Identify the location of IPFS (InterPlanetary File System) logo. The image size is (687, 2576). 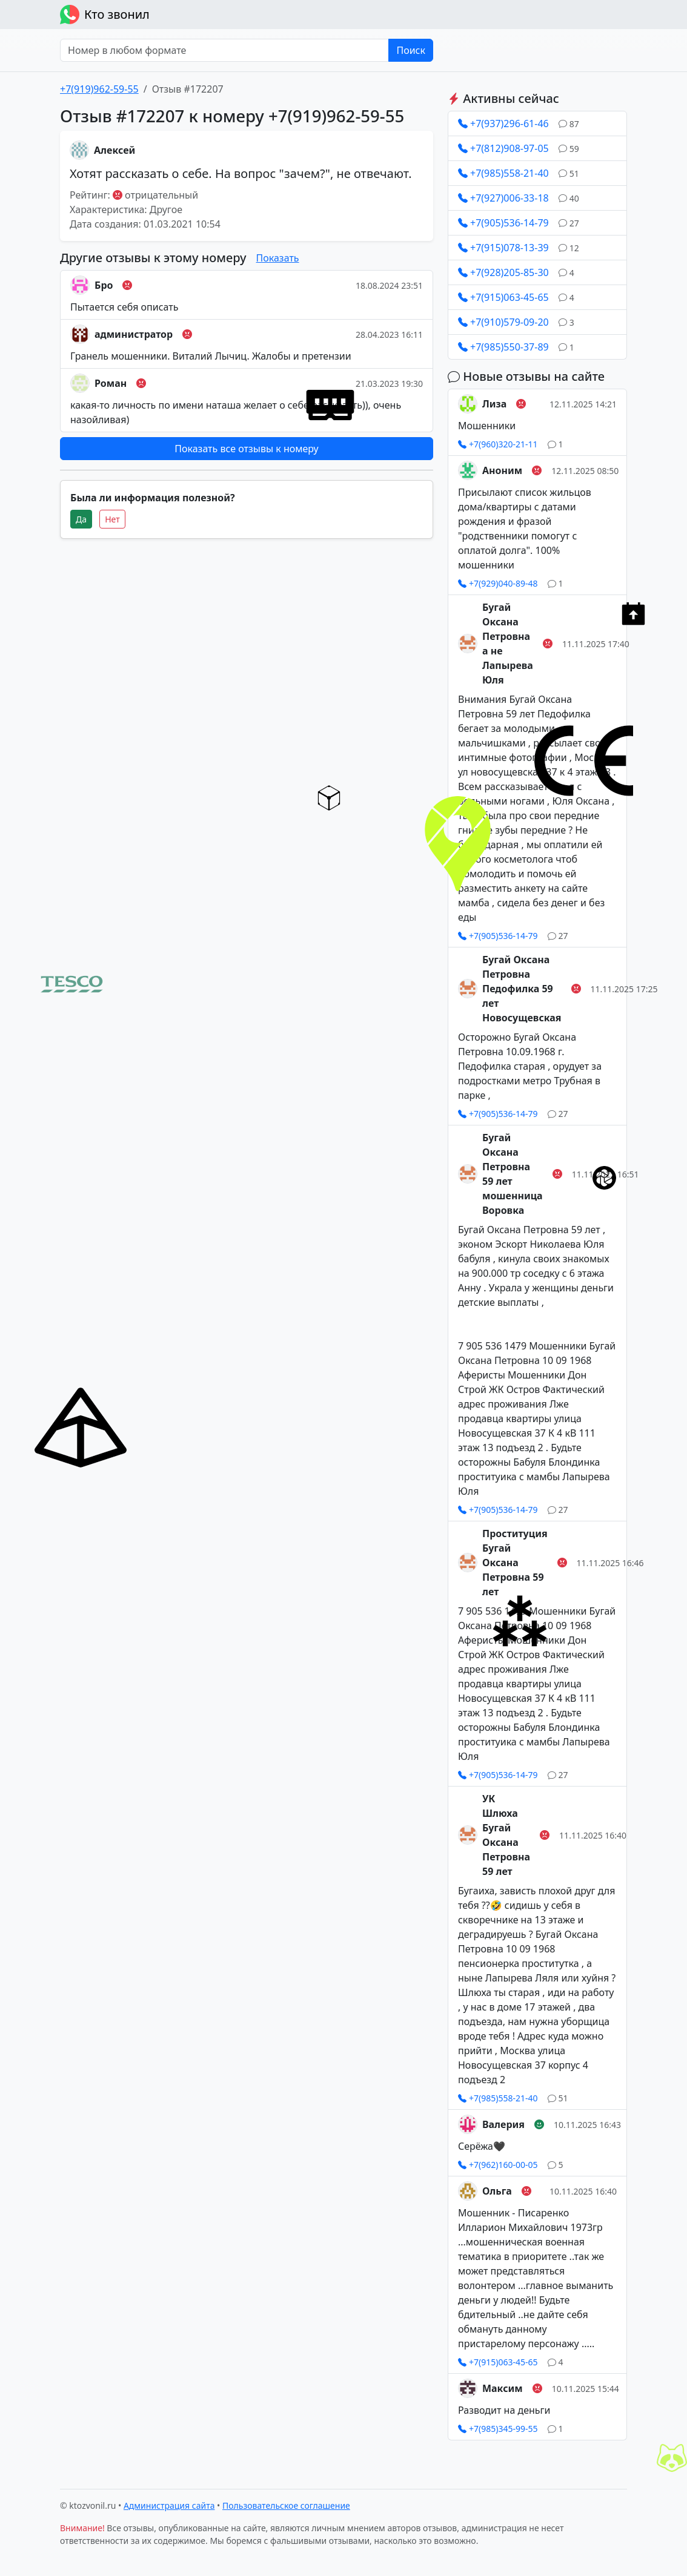
(329, 798).